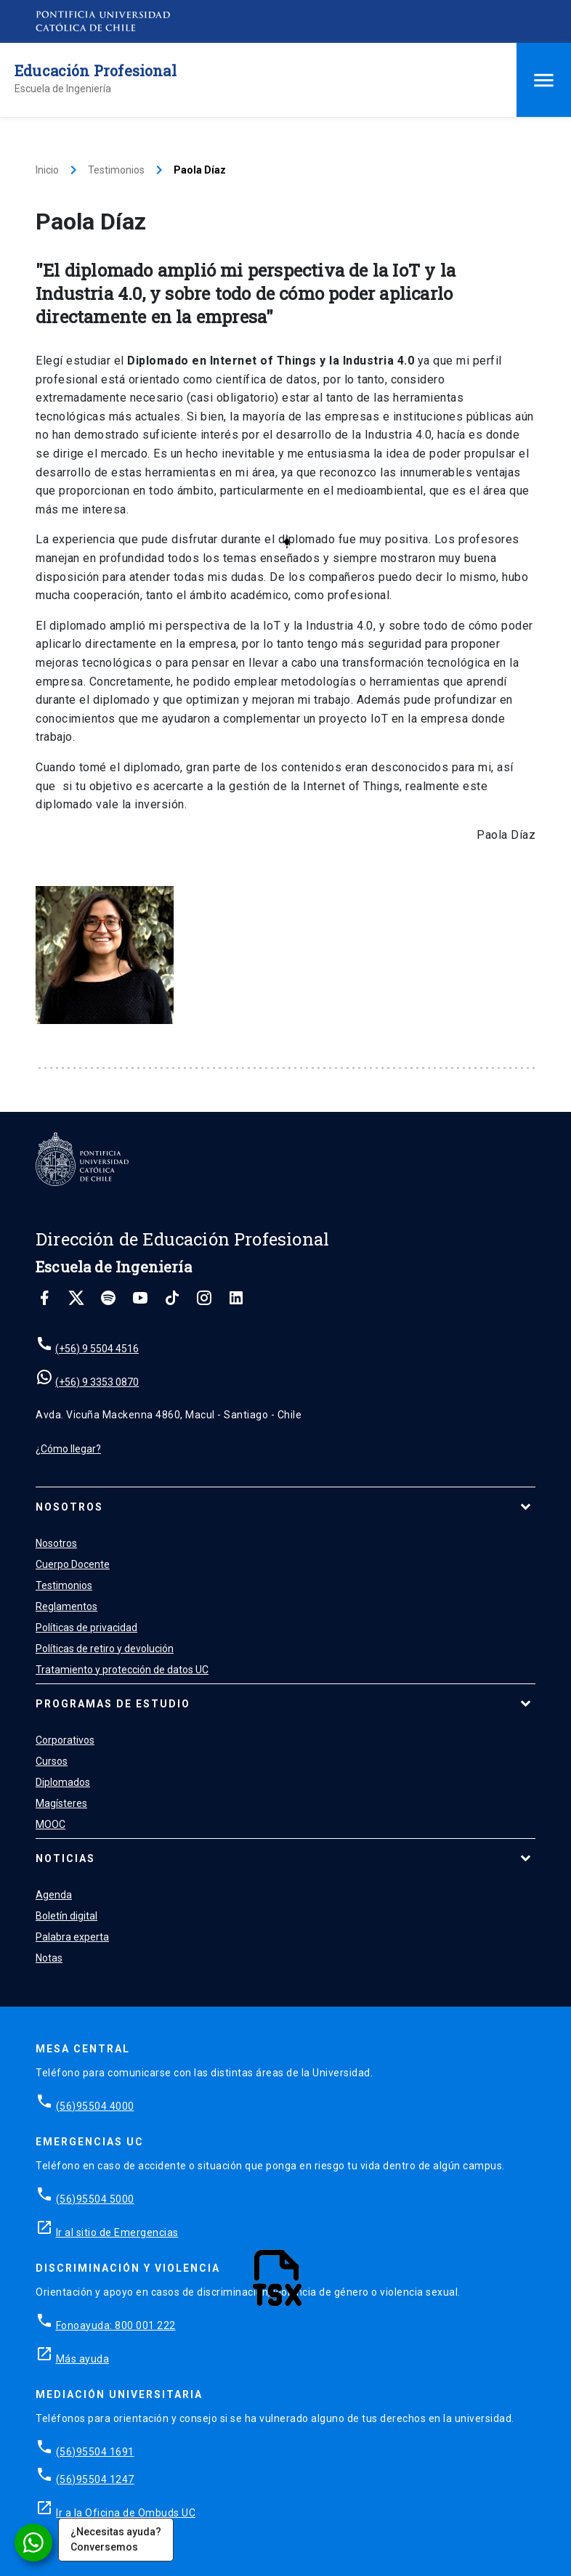 The image size is (571, 2576). I want to click on align keyframe to vertical center, so click(287, 542).